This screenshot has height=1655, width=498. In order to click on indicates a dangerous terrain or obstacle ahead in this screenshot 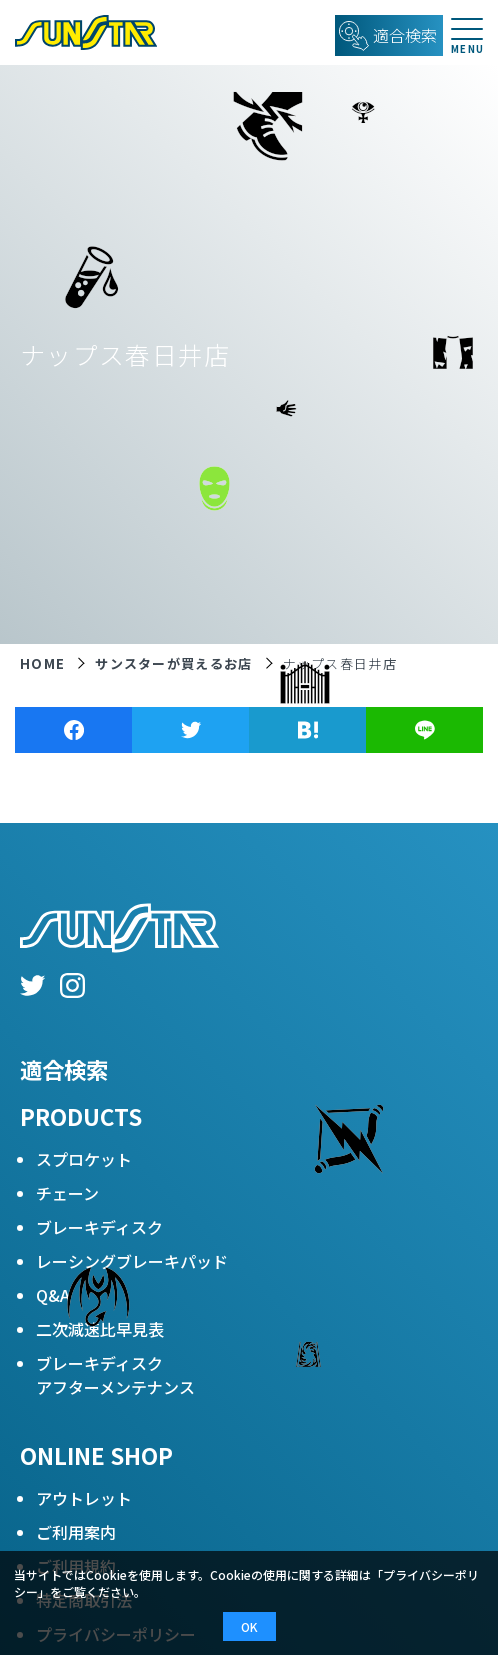, I will do `click(453, 349)`.